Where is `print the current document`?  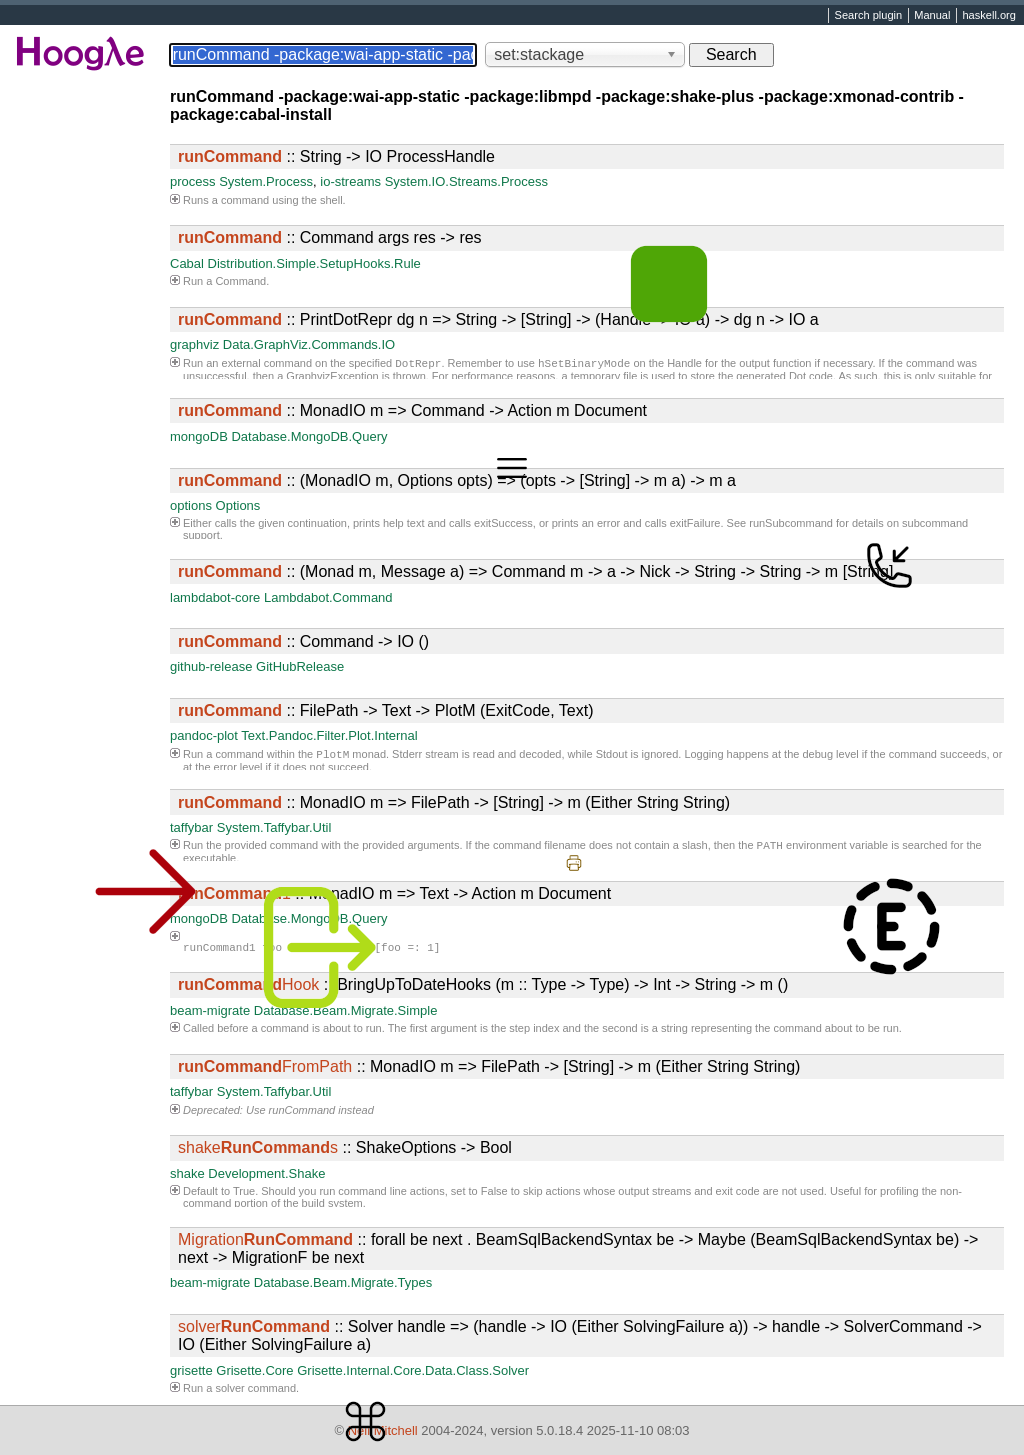
print the current document is located at coordinates (574, 863).